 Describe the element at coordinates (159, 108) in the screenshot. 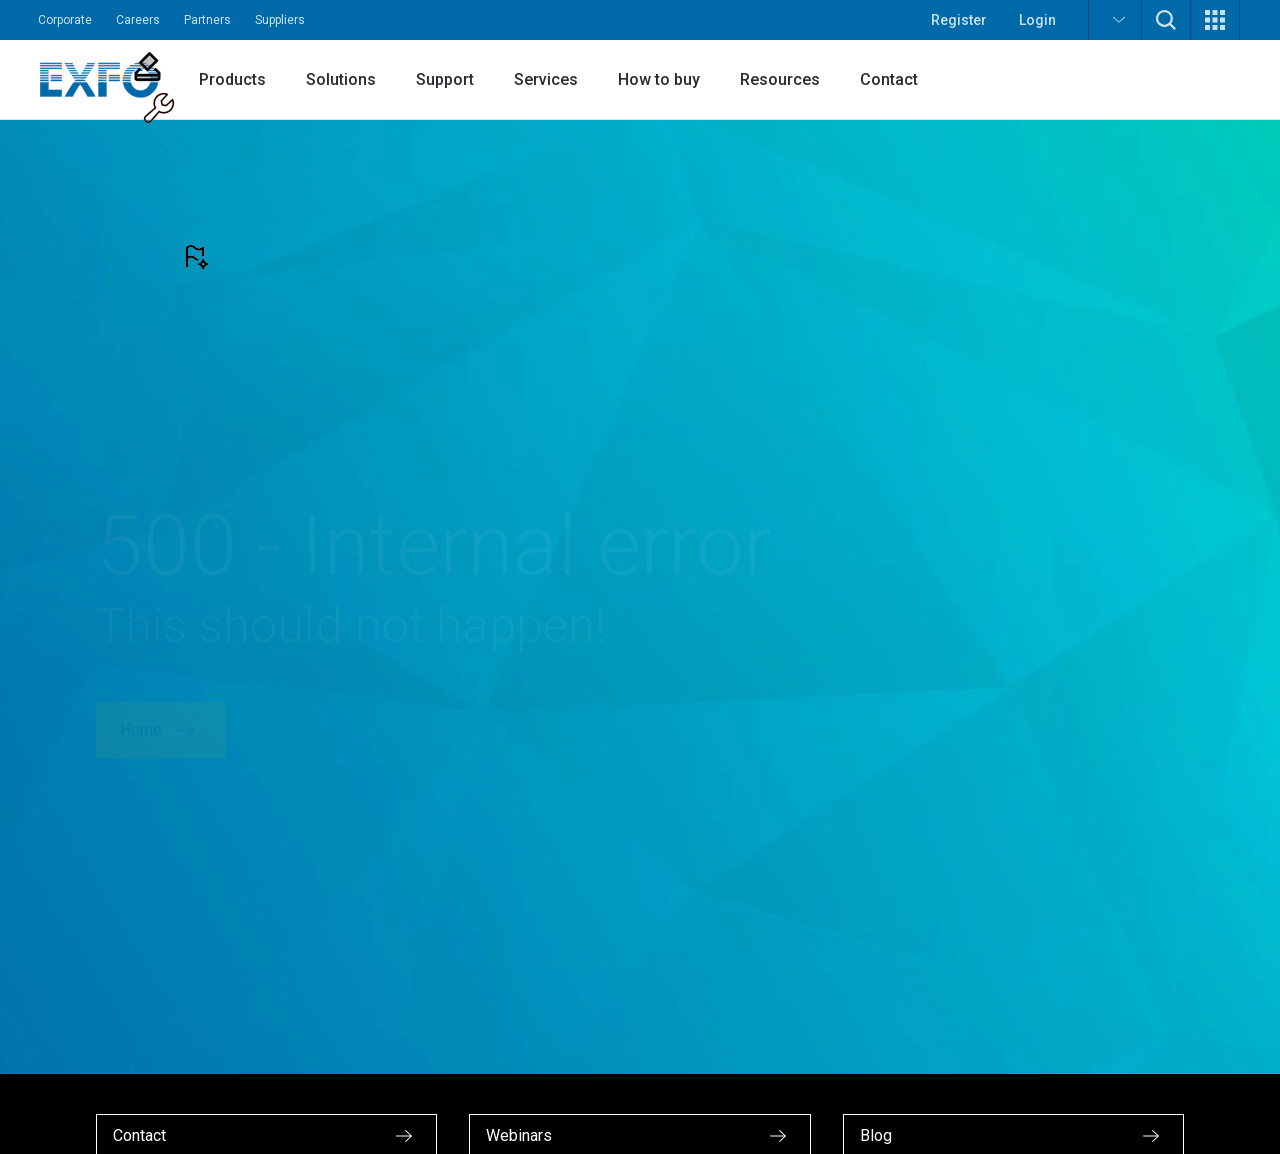

I see `access settings or preferences` at that location.